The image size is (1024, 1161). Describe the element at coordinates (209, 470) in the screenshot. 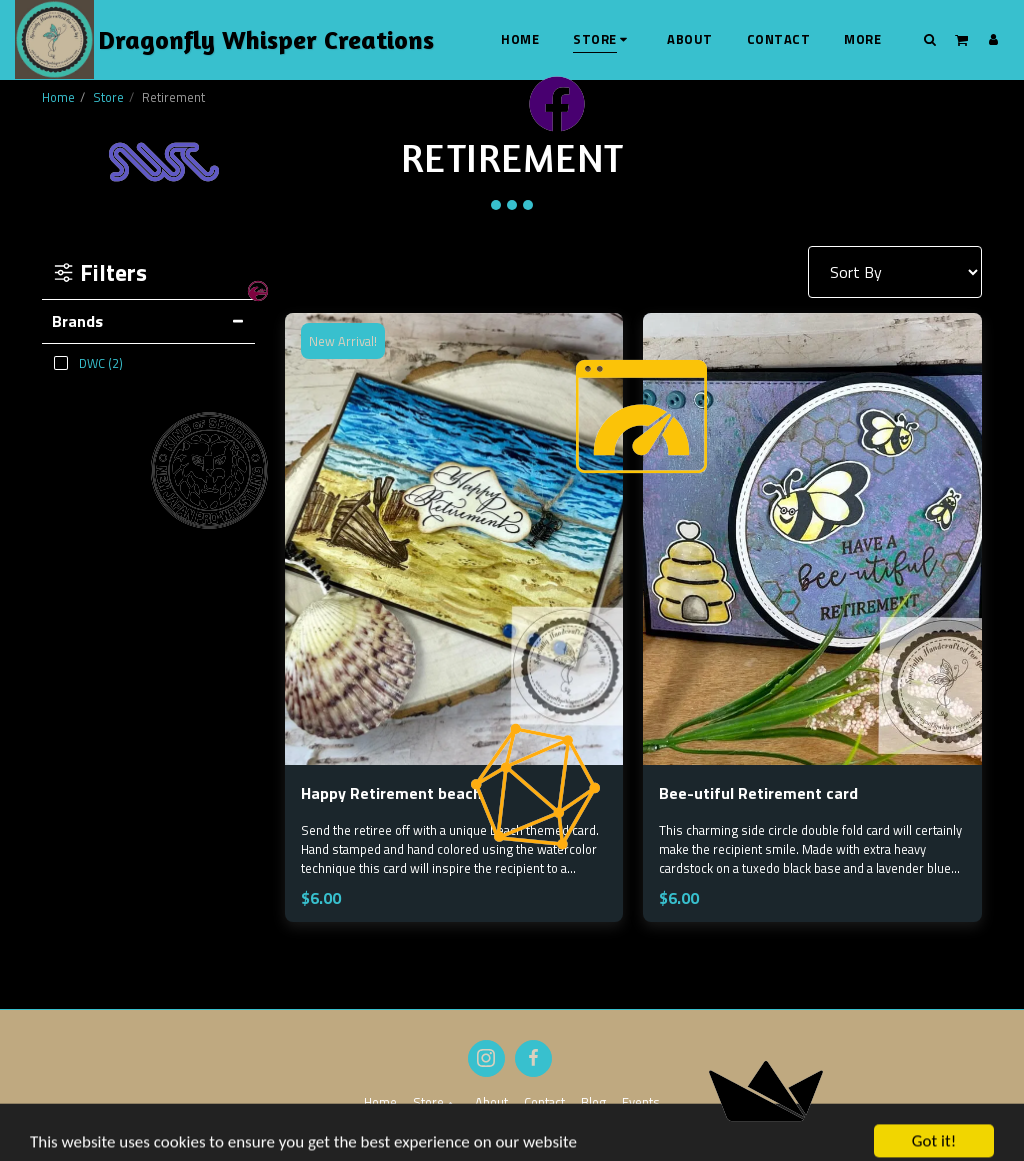

I see `new japan pro-wrestling official logo` at that location.